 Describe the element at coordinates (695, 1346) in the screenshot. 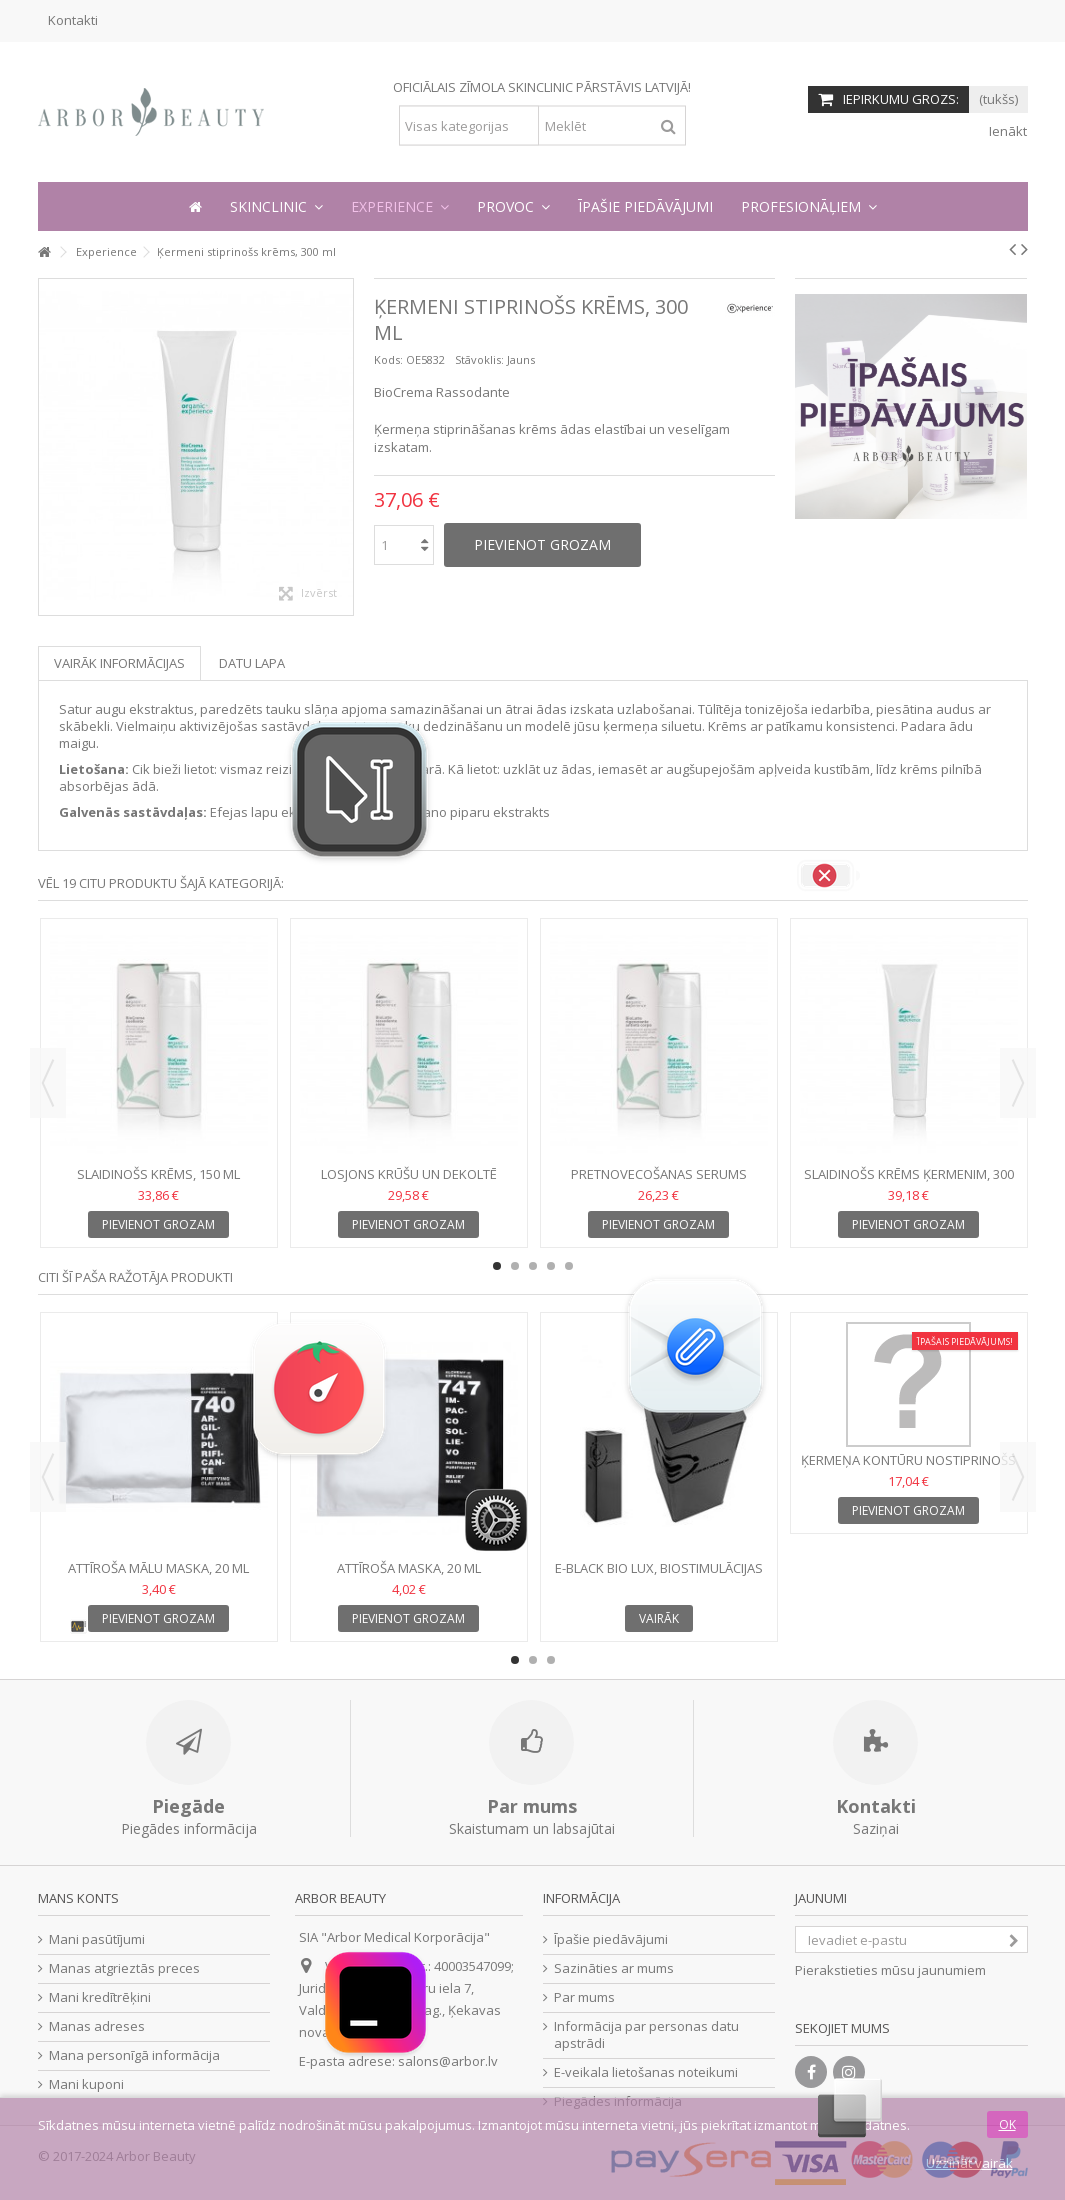

I see `open email attachment viewer` at that location.